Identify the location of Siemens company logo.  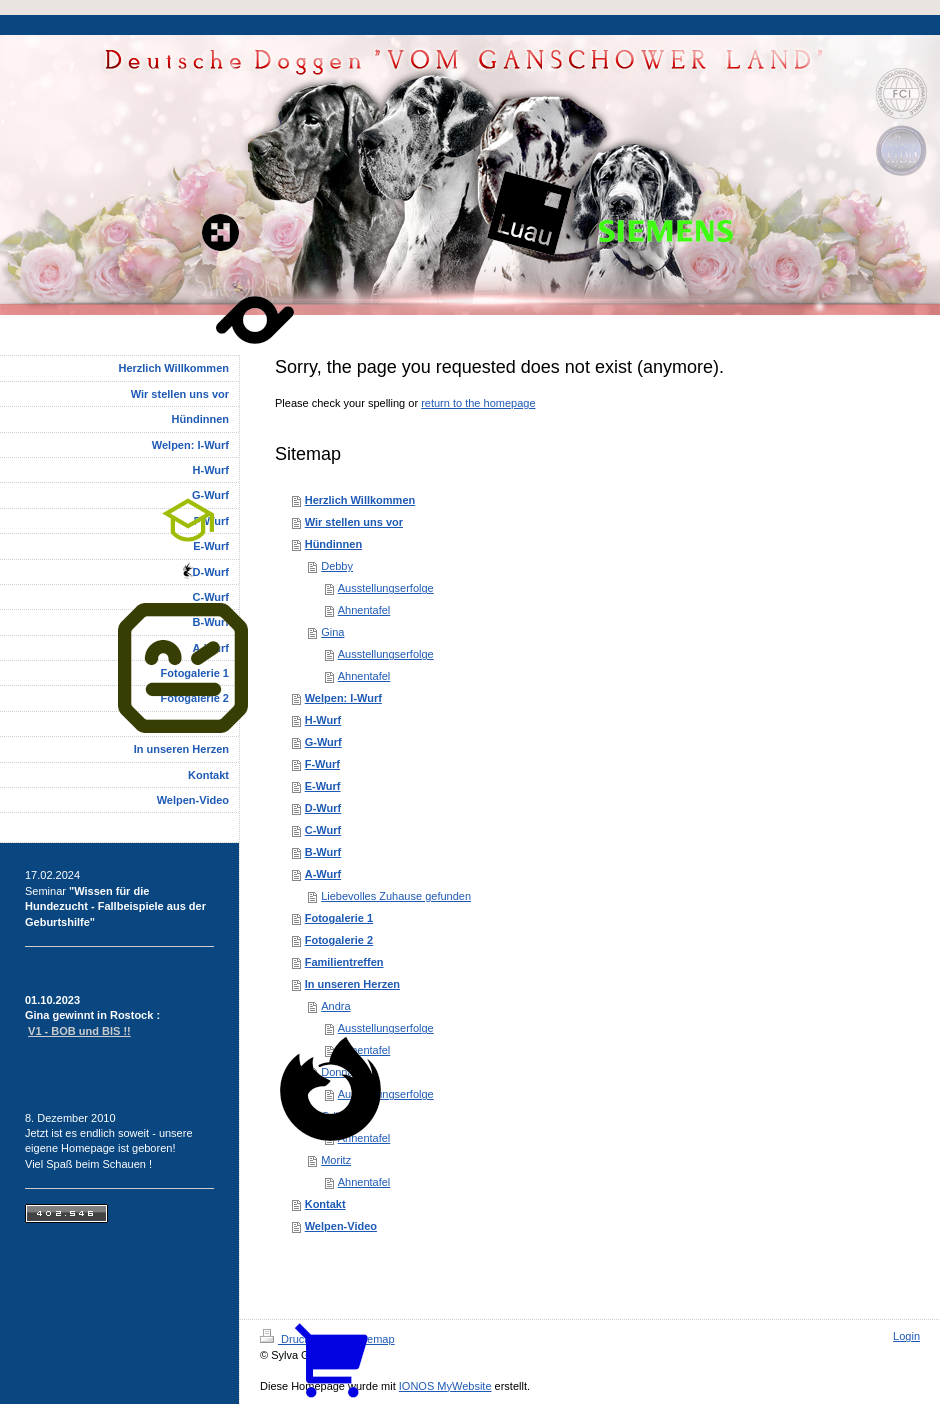
(666, 231).